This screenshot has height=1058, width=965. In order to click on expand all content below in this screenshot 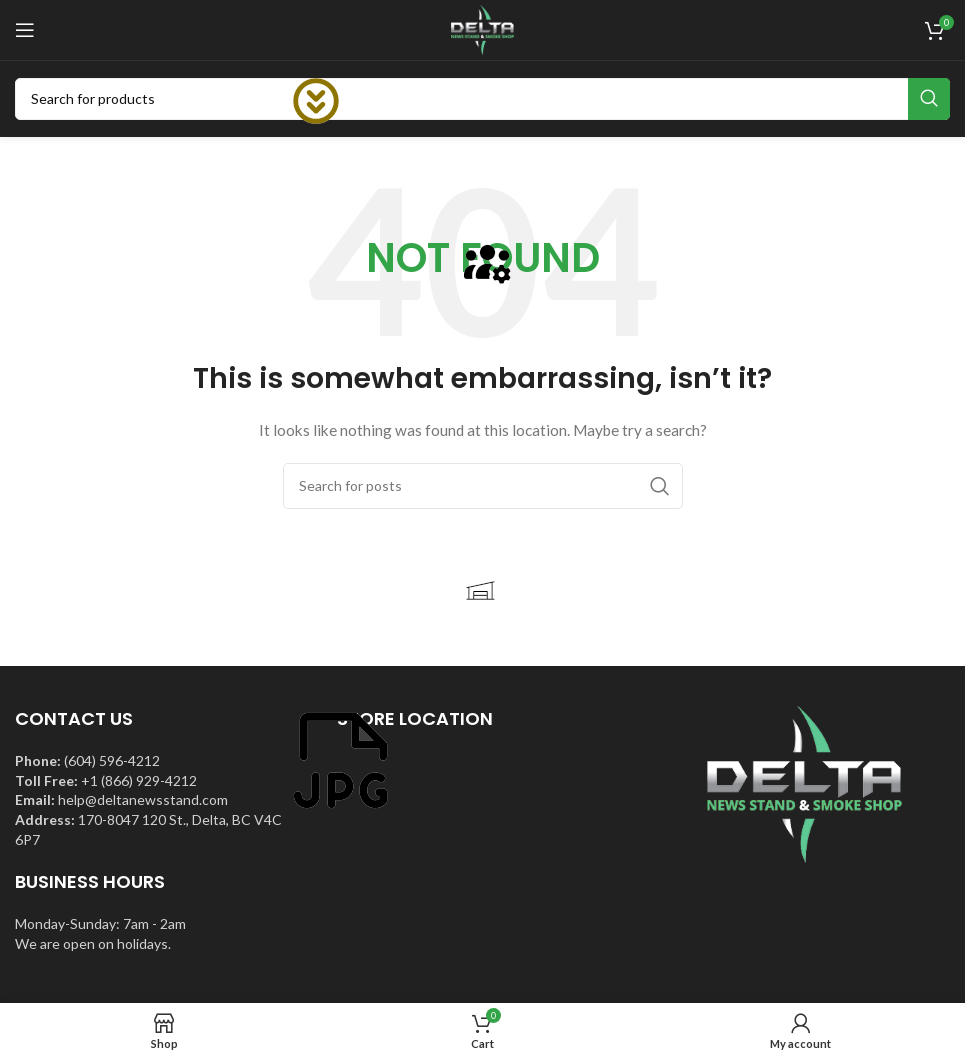, I will do `click(316, 101)`.